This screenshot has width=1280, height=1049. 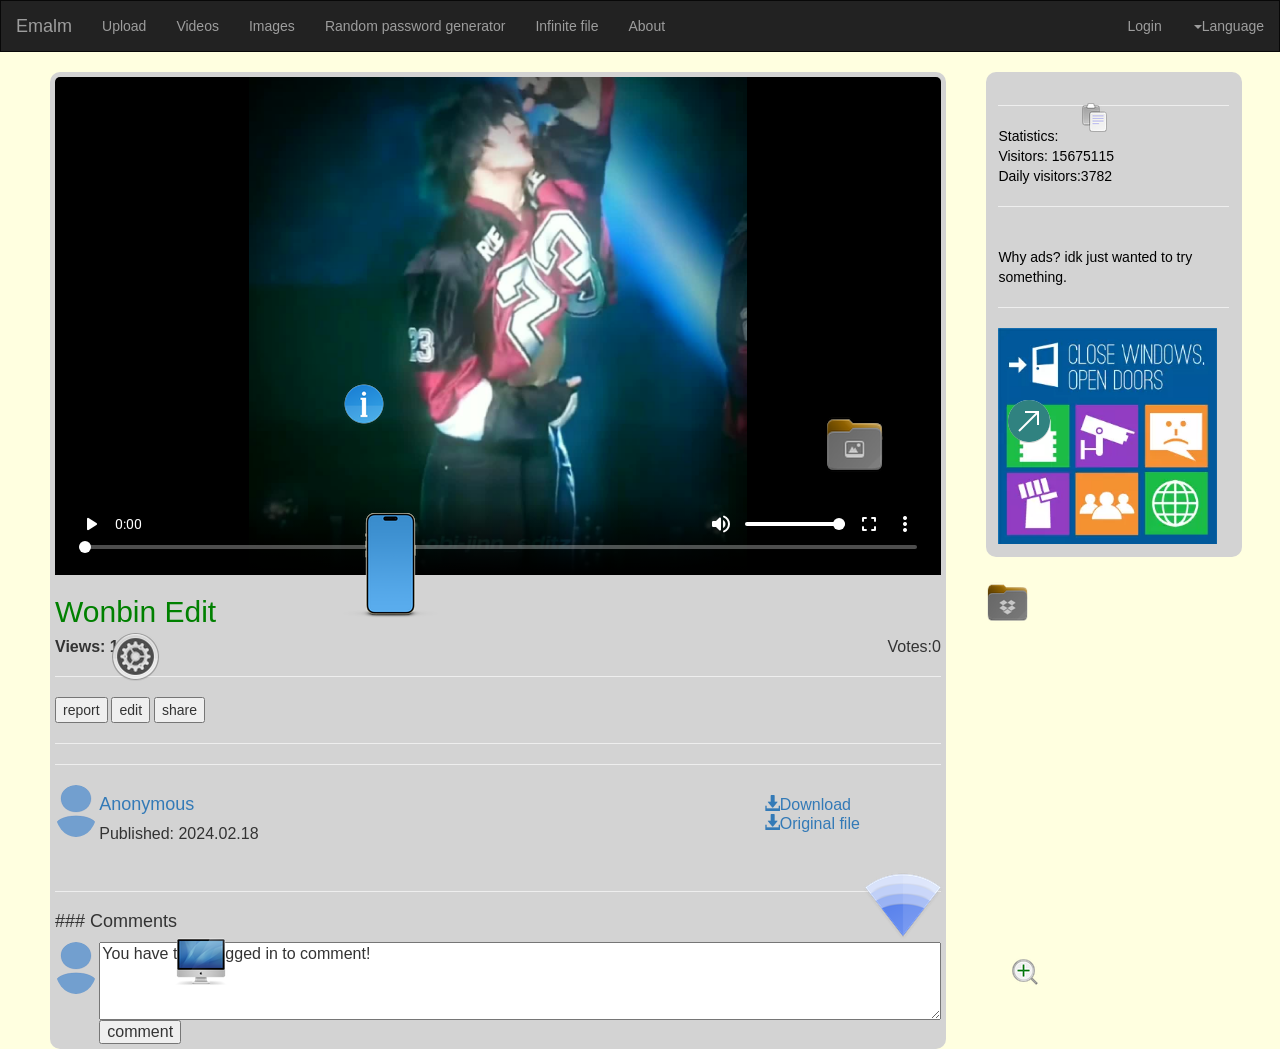 What do you see at coordinates (1094, 117) in the screenshot?
I see `paste copied content from clipboard` at bounding box center [1094, 117].